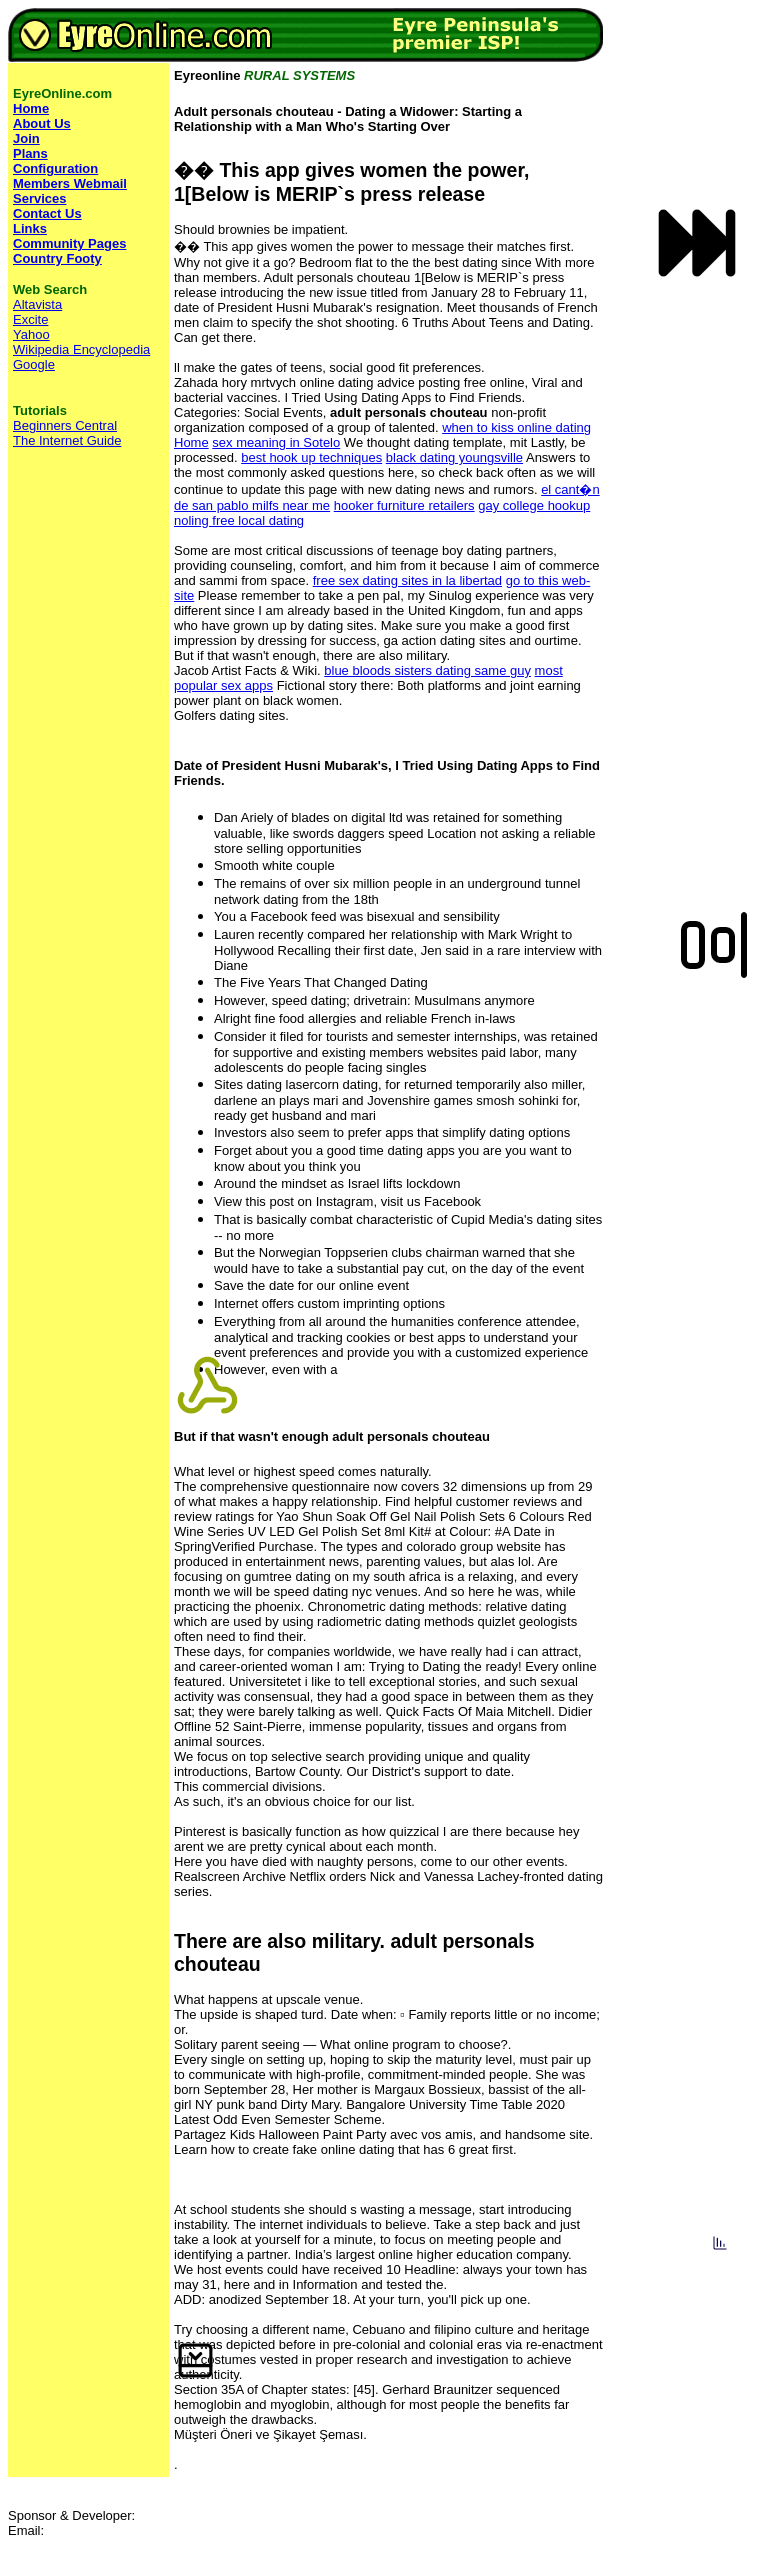  What do you see at coordinates (697, 243) in the screenshot?
I see `skip to next track` at bounding box center [697, 243].